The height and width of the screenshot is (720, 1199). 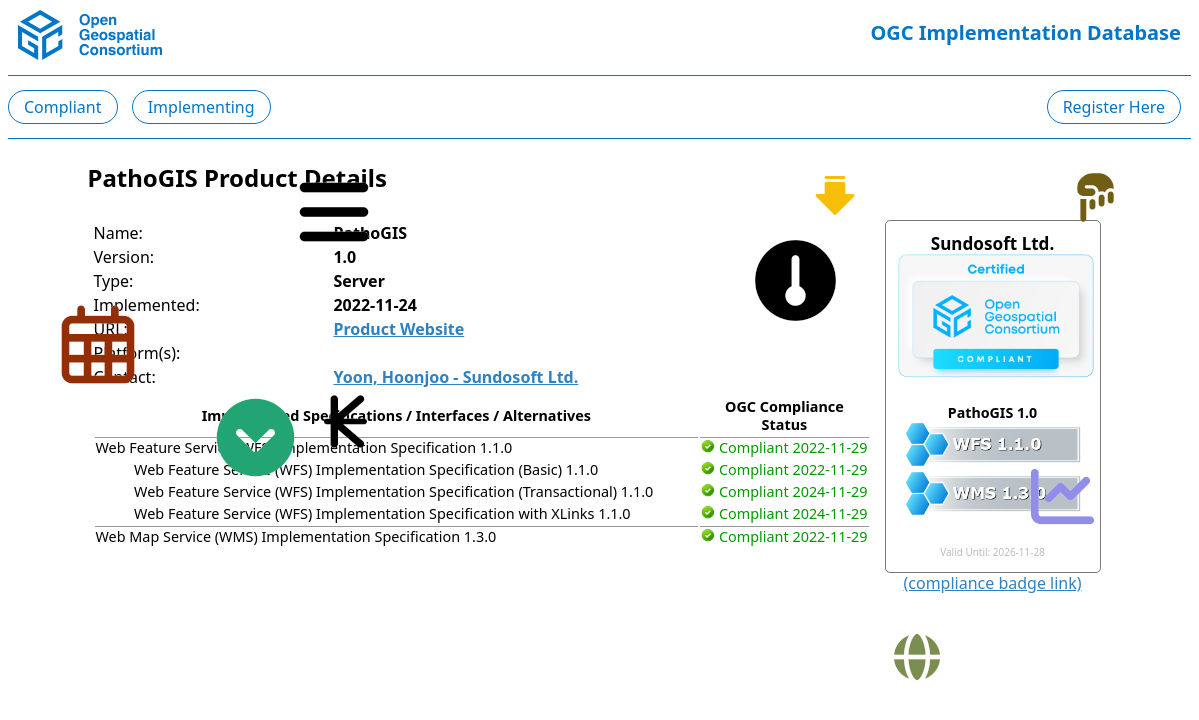 What do you see at coordinates (795, 280) in the screenshot?
I see `view performance or speed metrics` at bounding box center [795, 280].